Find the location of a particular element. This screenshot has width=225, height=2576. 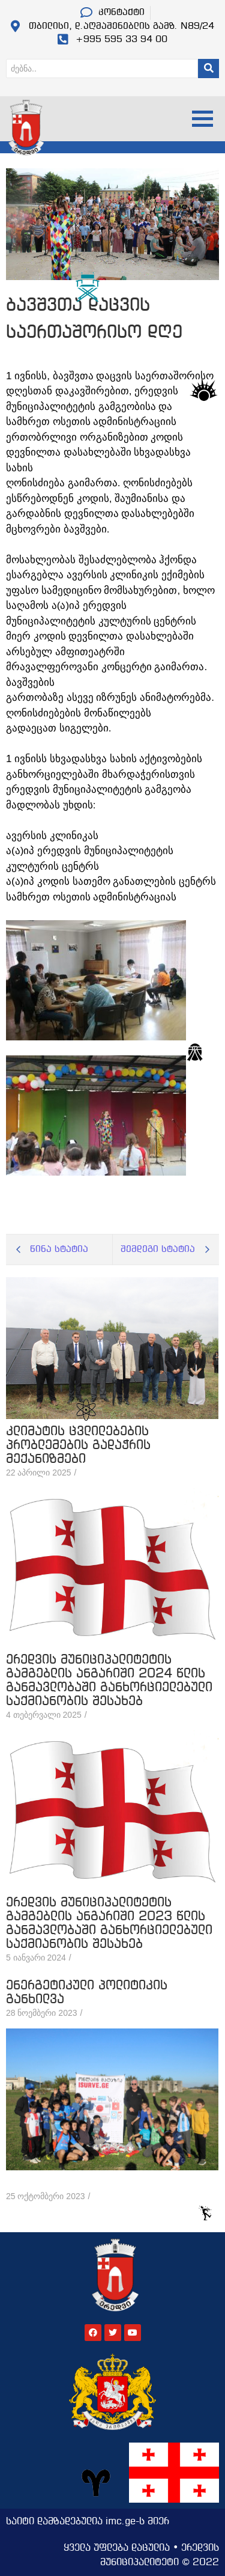

equip a headband accessory for your character is located at coordinates (195, 1052).